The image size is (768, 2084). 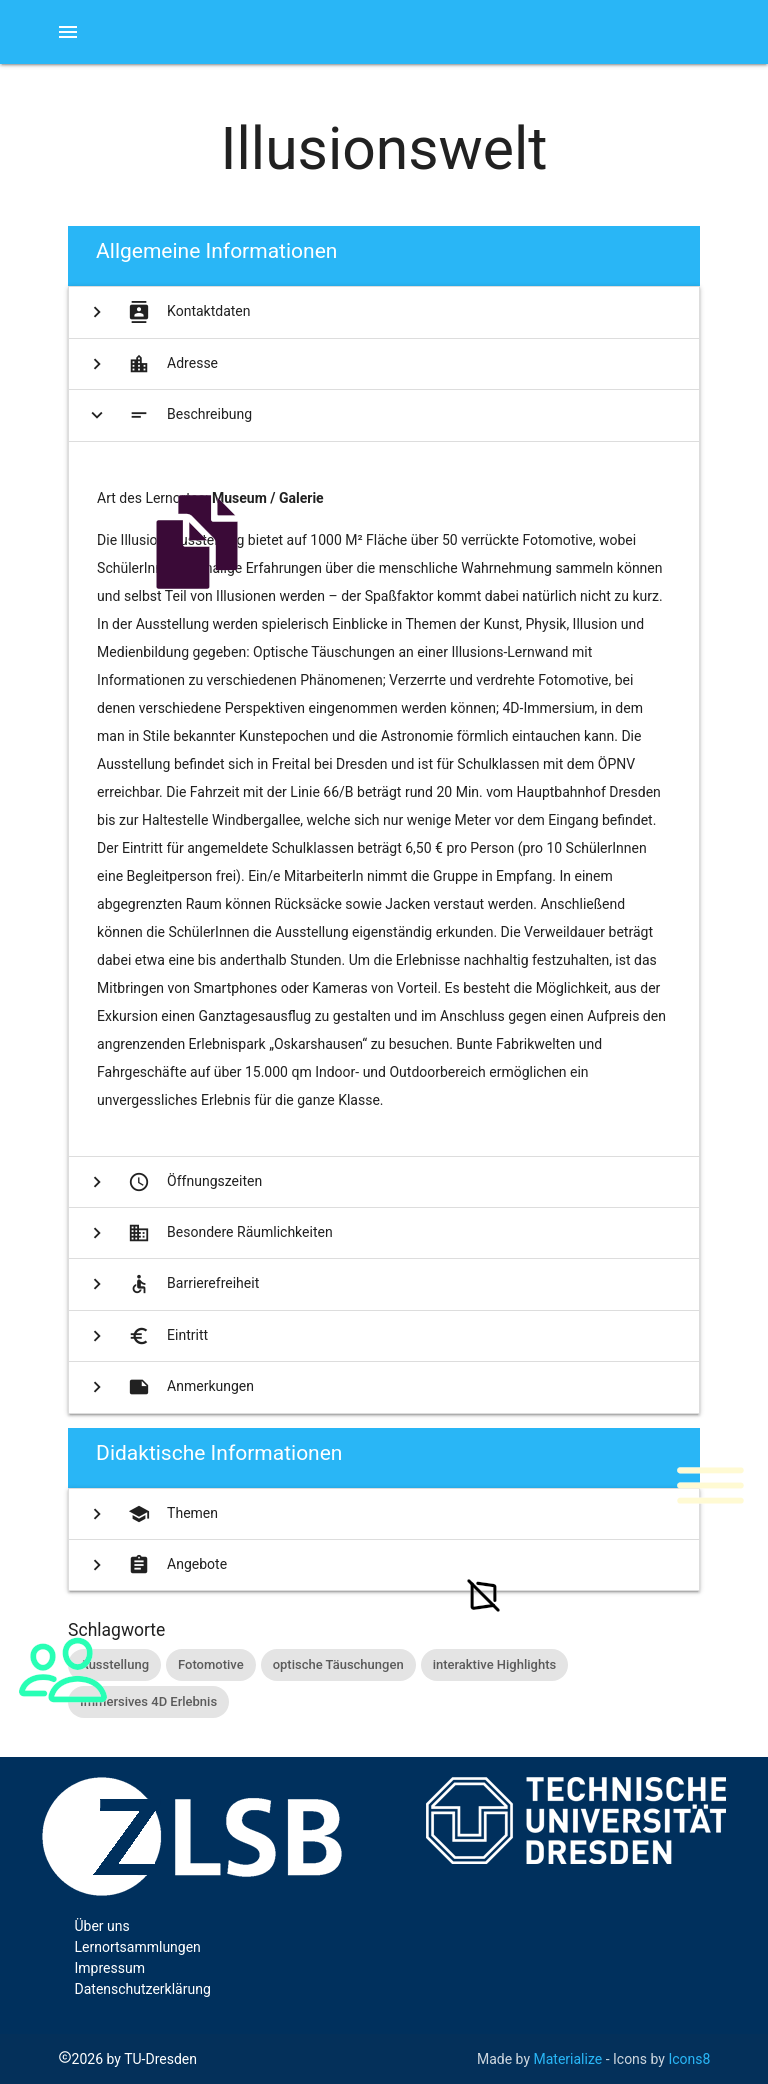 What do you see at coordinates (63, 1670) in the screenshot?
I see `view contacts or friends list` at bounding box center [63, 1670].